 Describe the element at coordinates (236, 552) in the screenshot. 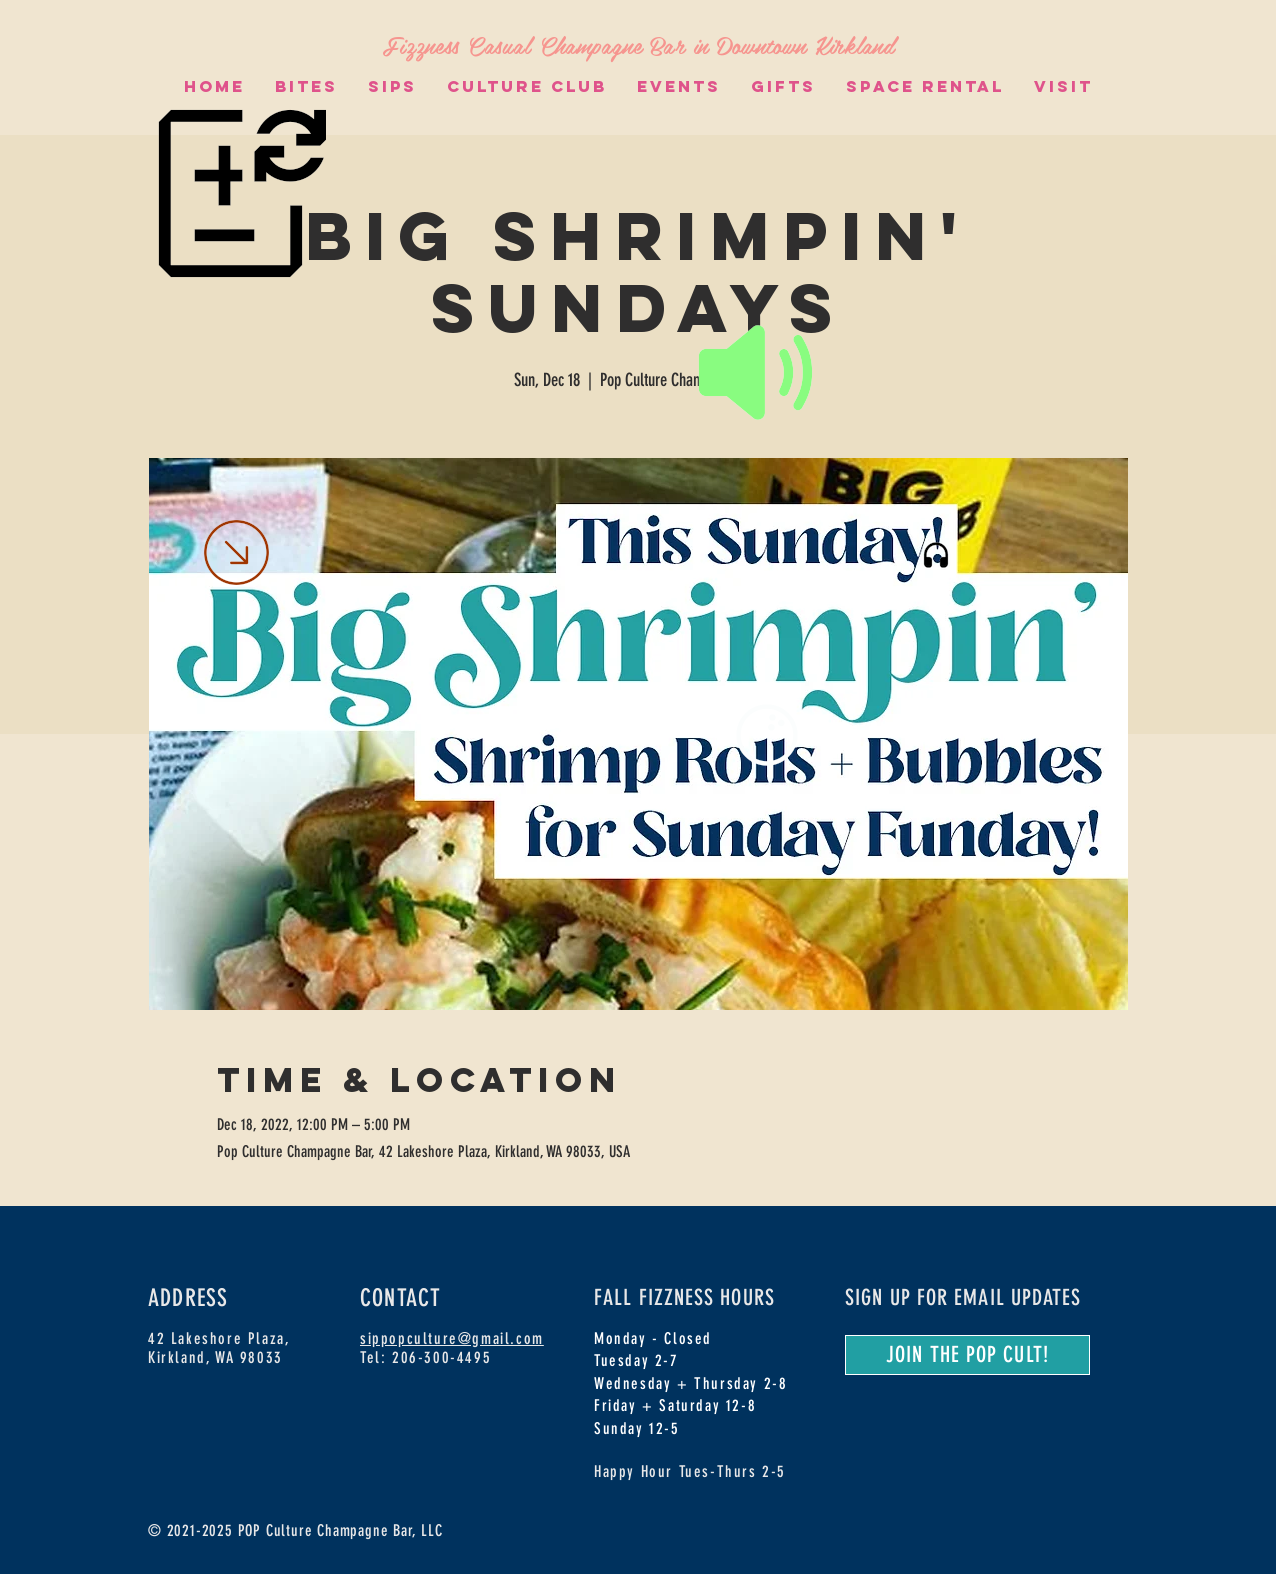

I see `navigate to the next item diagonally` at that location.